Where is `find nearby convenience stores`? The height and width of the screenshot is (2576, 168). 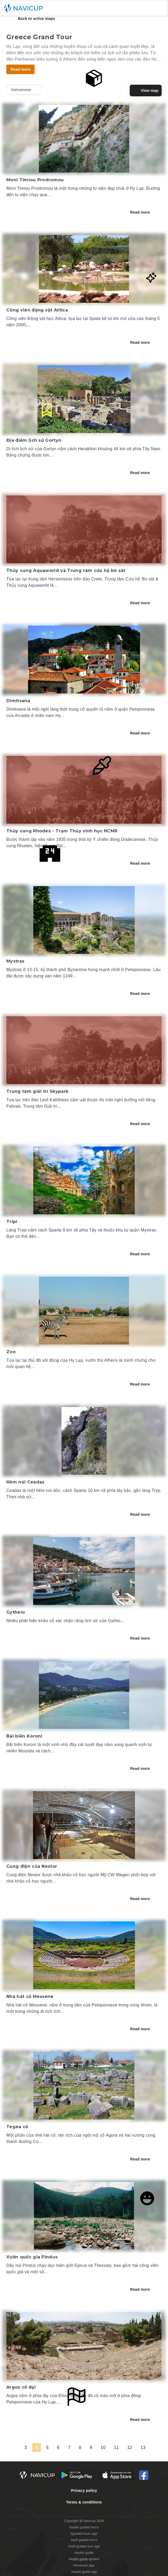
find nearby convenience stores is located at coordinates (50, 854).